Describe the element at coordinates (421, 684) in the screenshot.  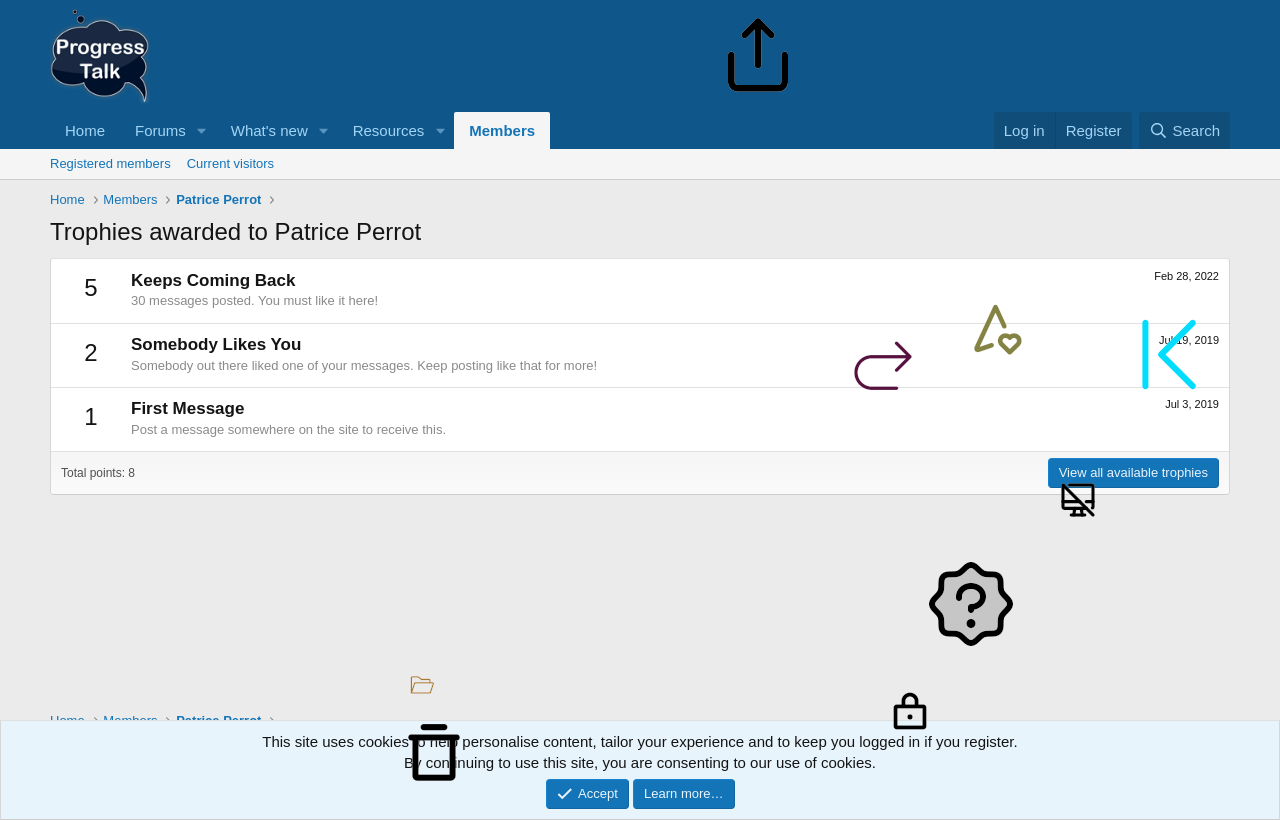
I see `open folder to view contents` at that location.